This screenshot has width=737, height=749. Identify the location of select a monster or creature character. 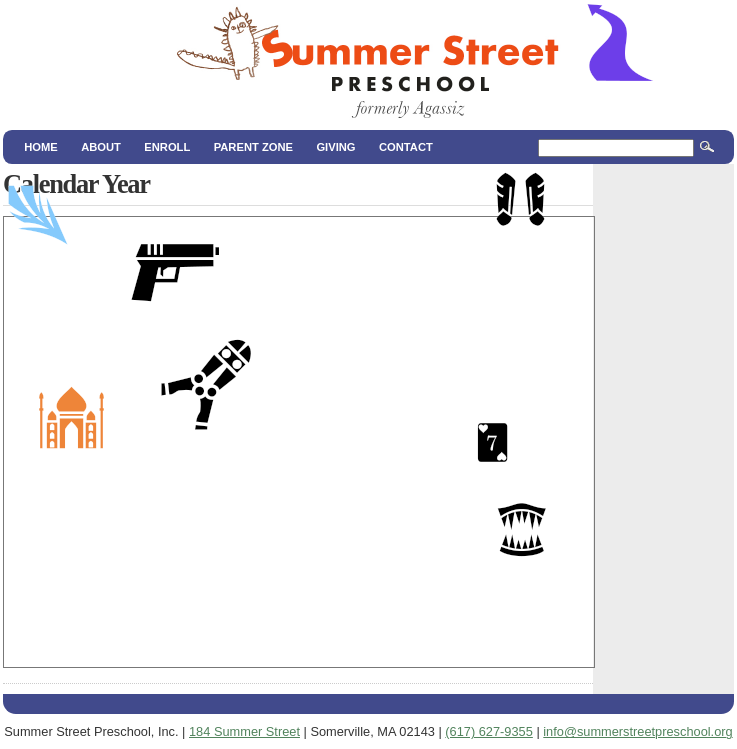
(522, 529).